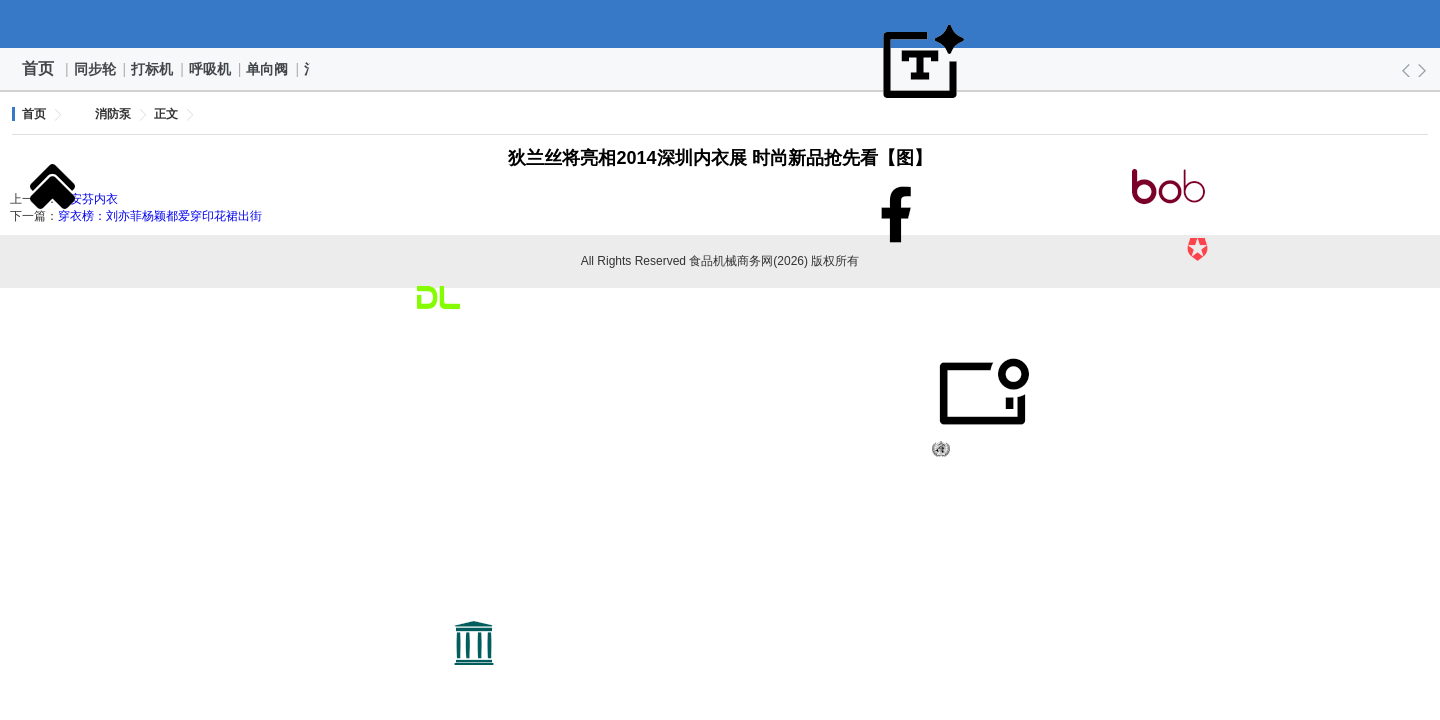  What do you see at coordinates (982, 393) in the screenshot?
I see `access phone camera or video recording` at bounding box center [982, 393].